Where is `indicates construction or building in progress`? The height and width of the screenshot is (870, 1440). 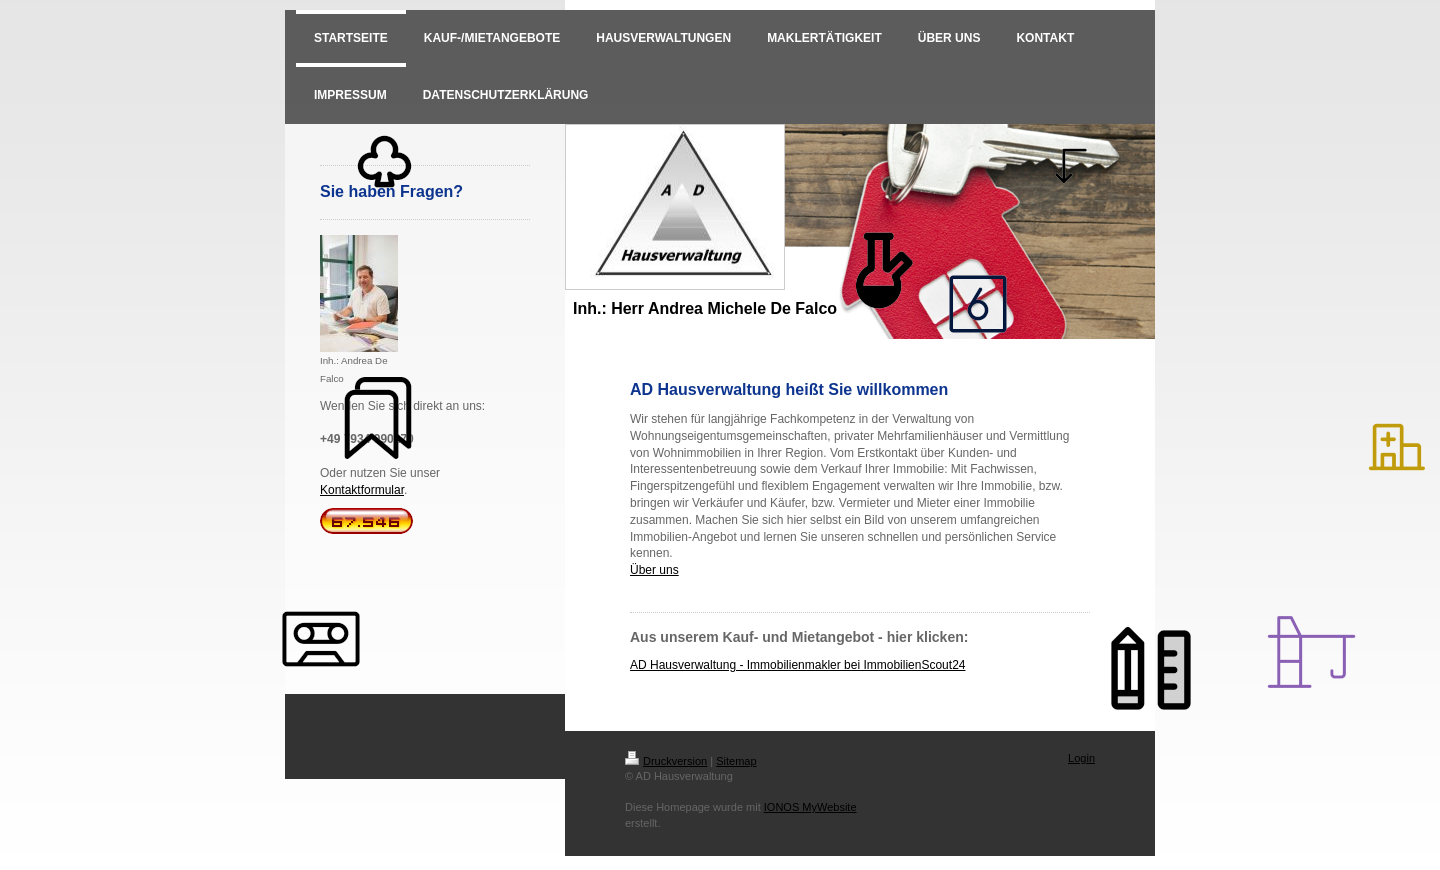 indicates construction or building in progress is located at coordinates (1310, 652).